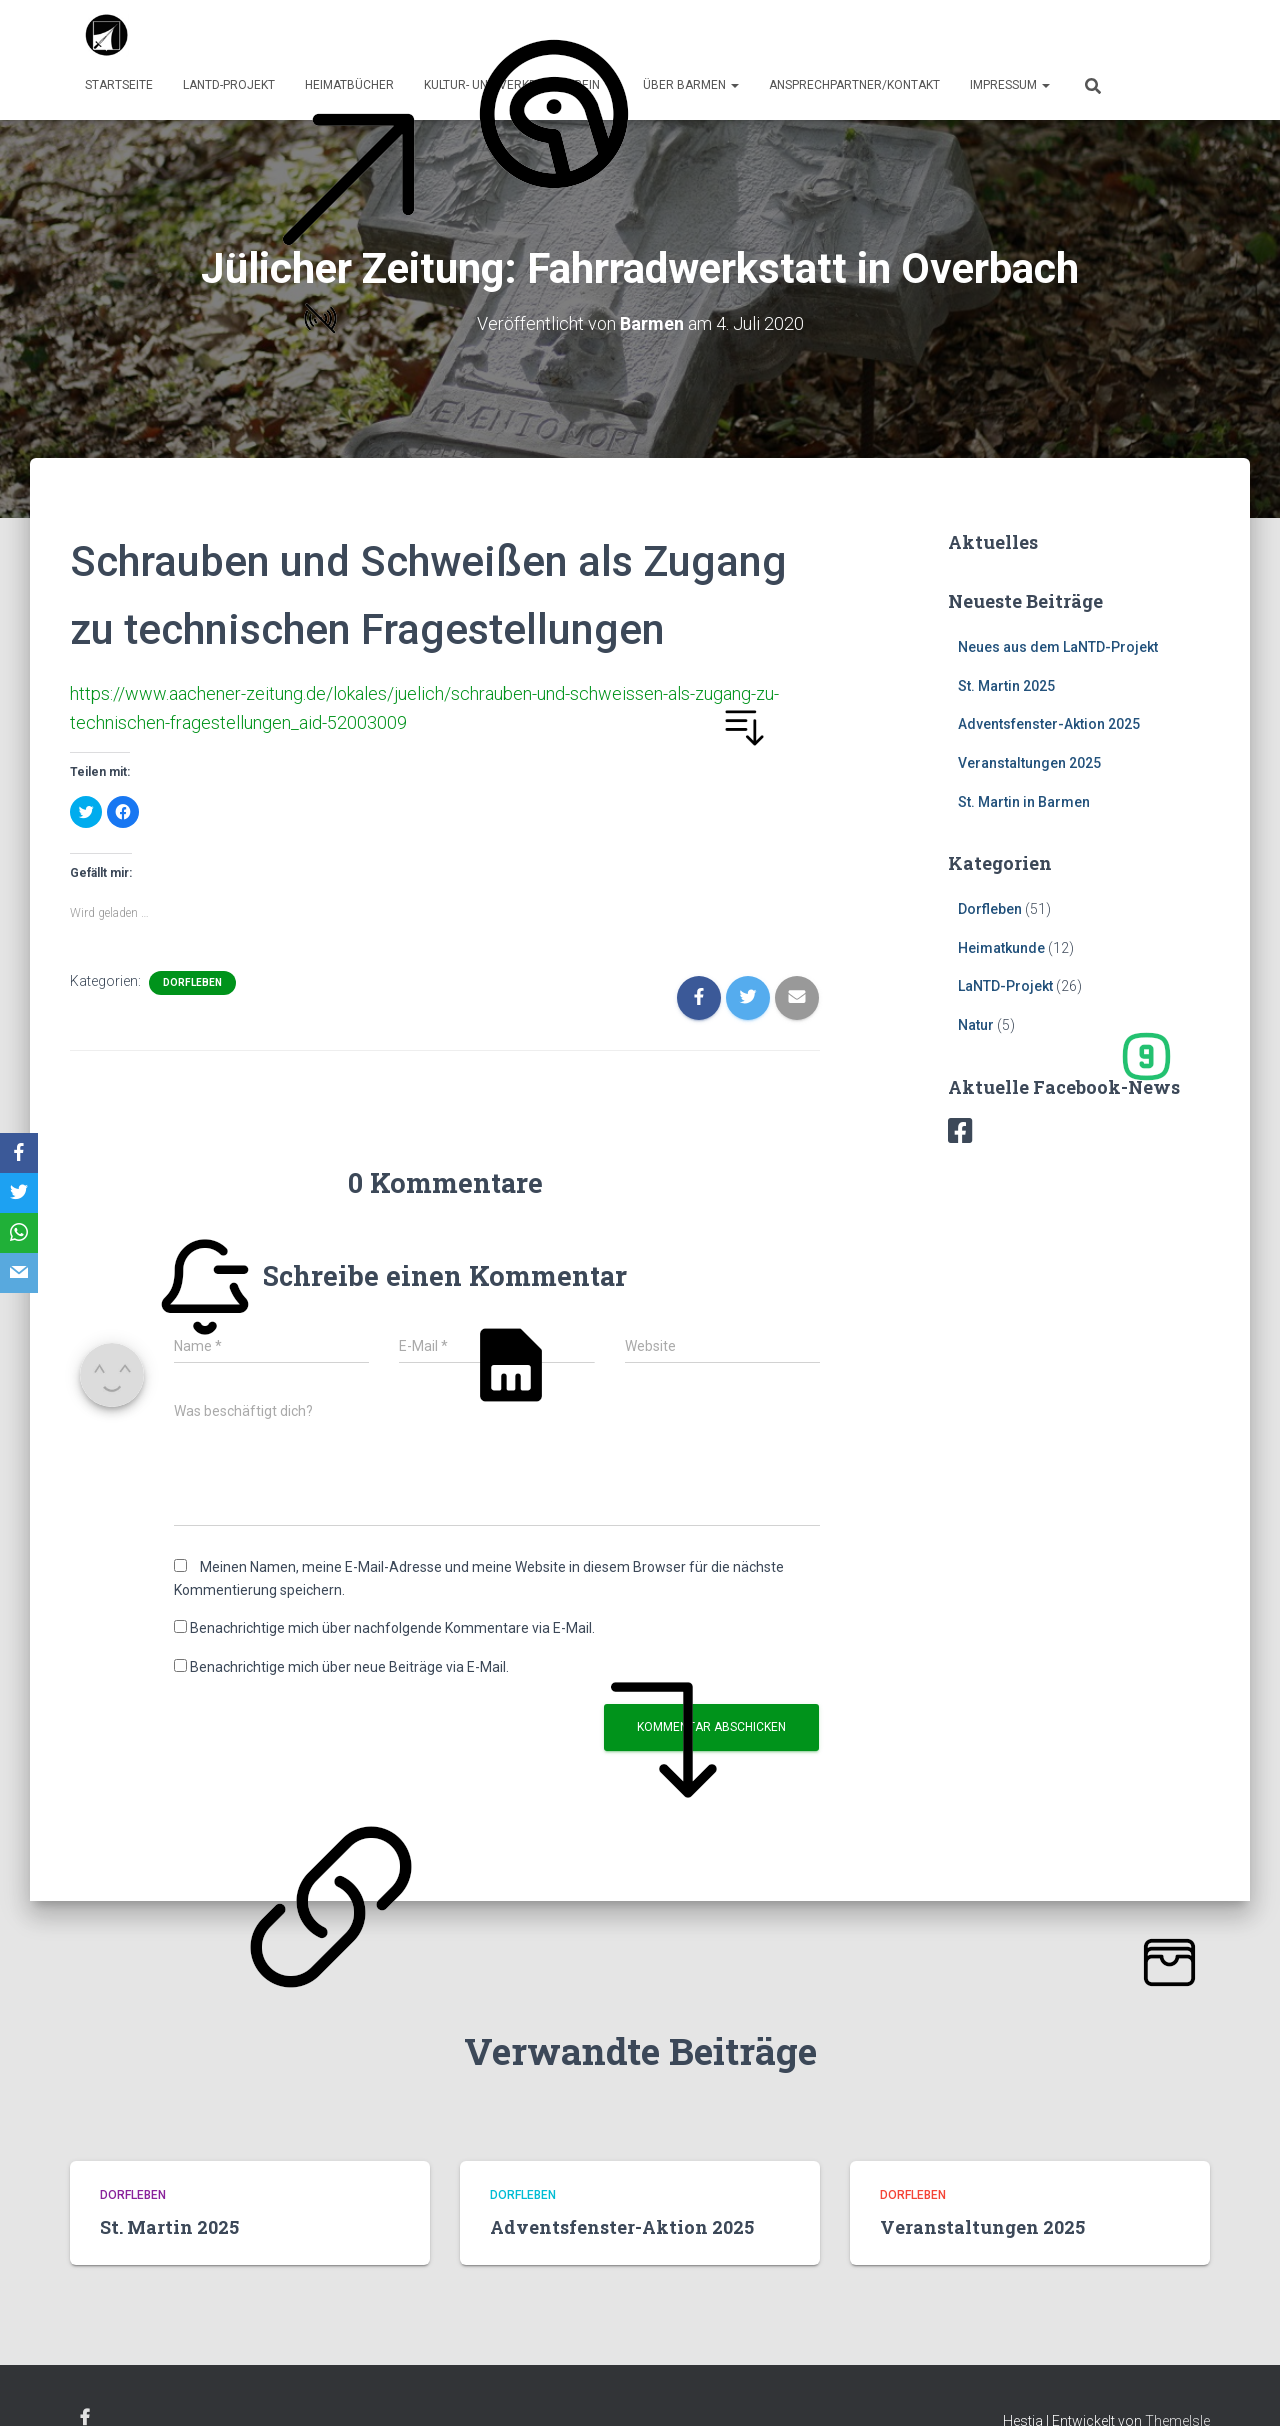 Image resolution: width=1280 pixels, height=2426 pixels. What do you see at coordinates (320, 318) in the screenshot?
I see `no signal or connection unavailable` at bounding box center [320, 318].